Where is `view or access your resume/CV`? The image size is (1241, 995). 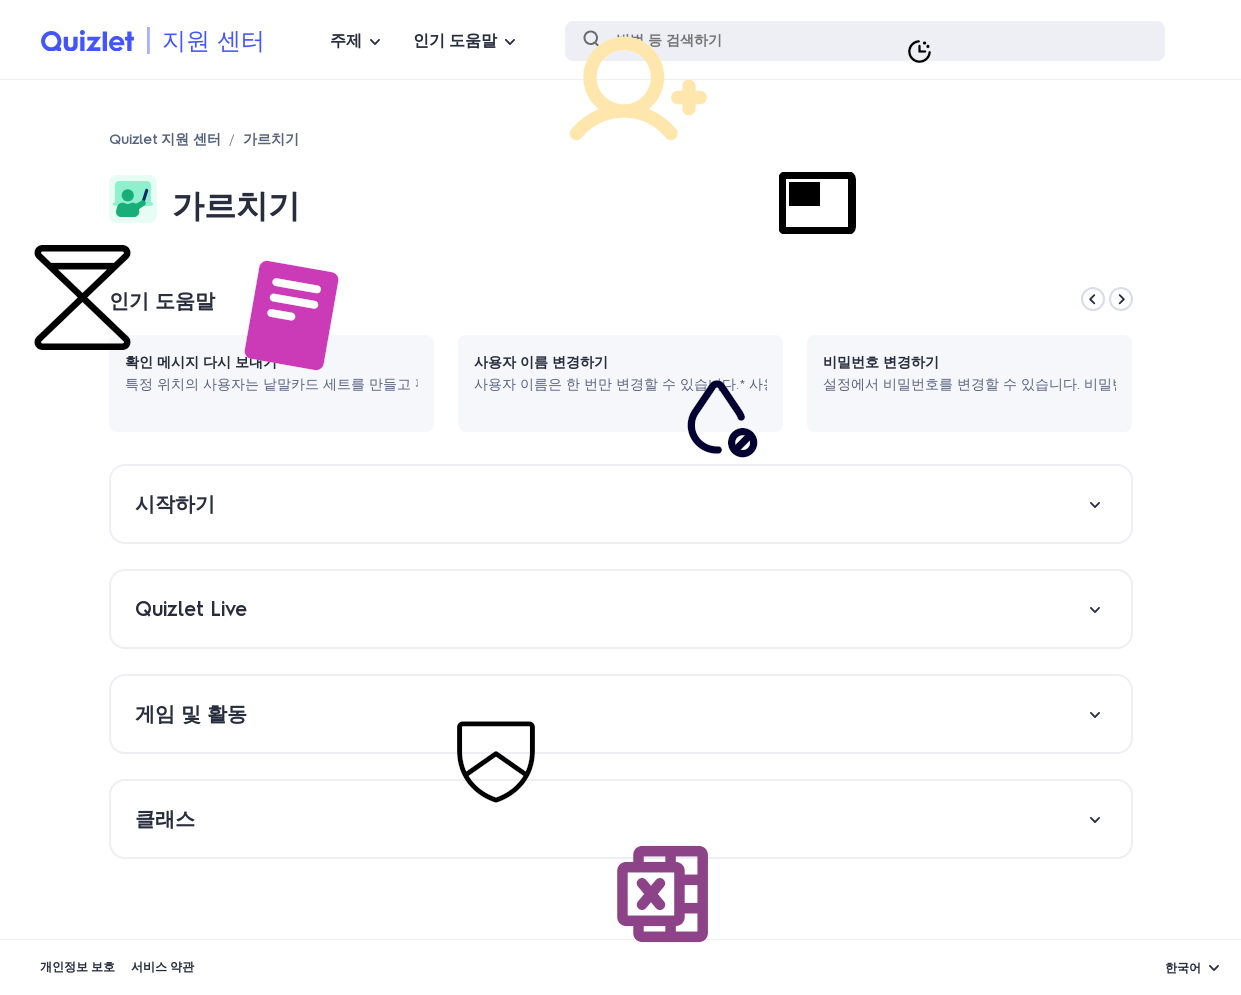
view or access your resume/CV is located at coordinates (291, 315).